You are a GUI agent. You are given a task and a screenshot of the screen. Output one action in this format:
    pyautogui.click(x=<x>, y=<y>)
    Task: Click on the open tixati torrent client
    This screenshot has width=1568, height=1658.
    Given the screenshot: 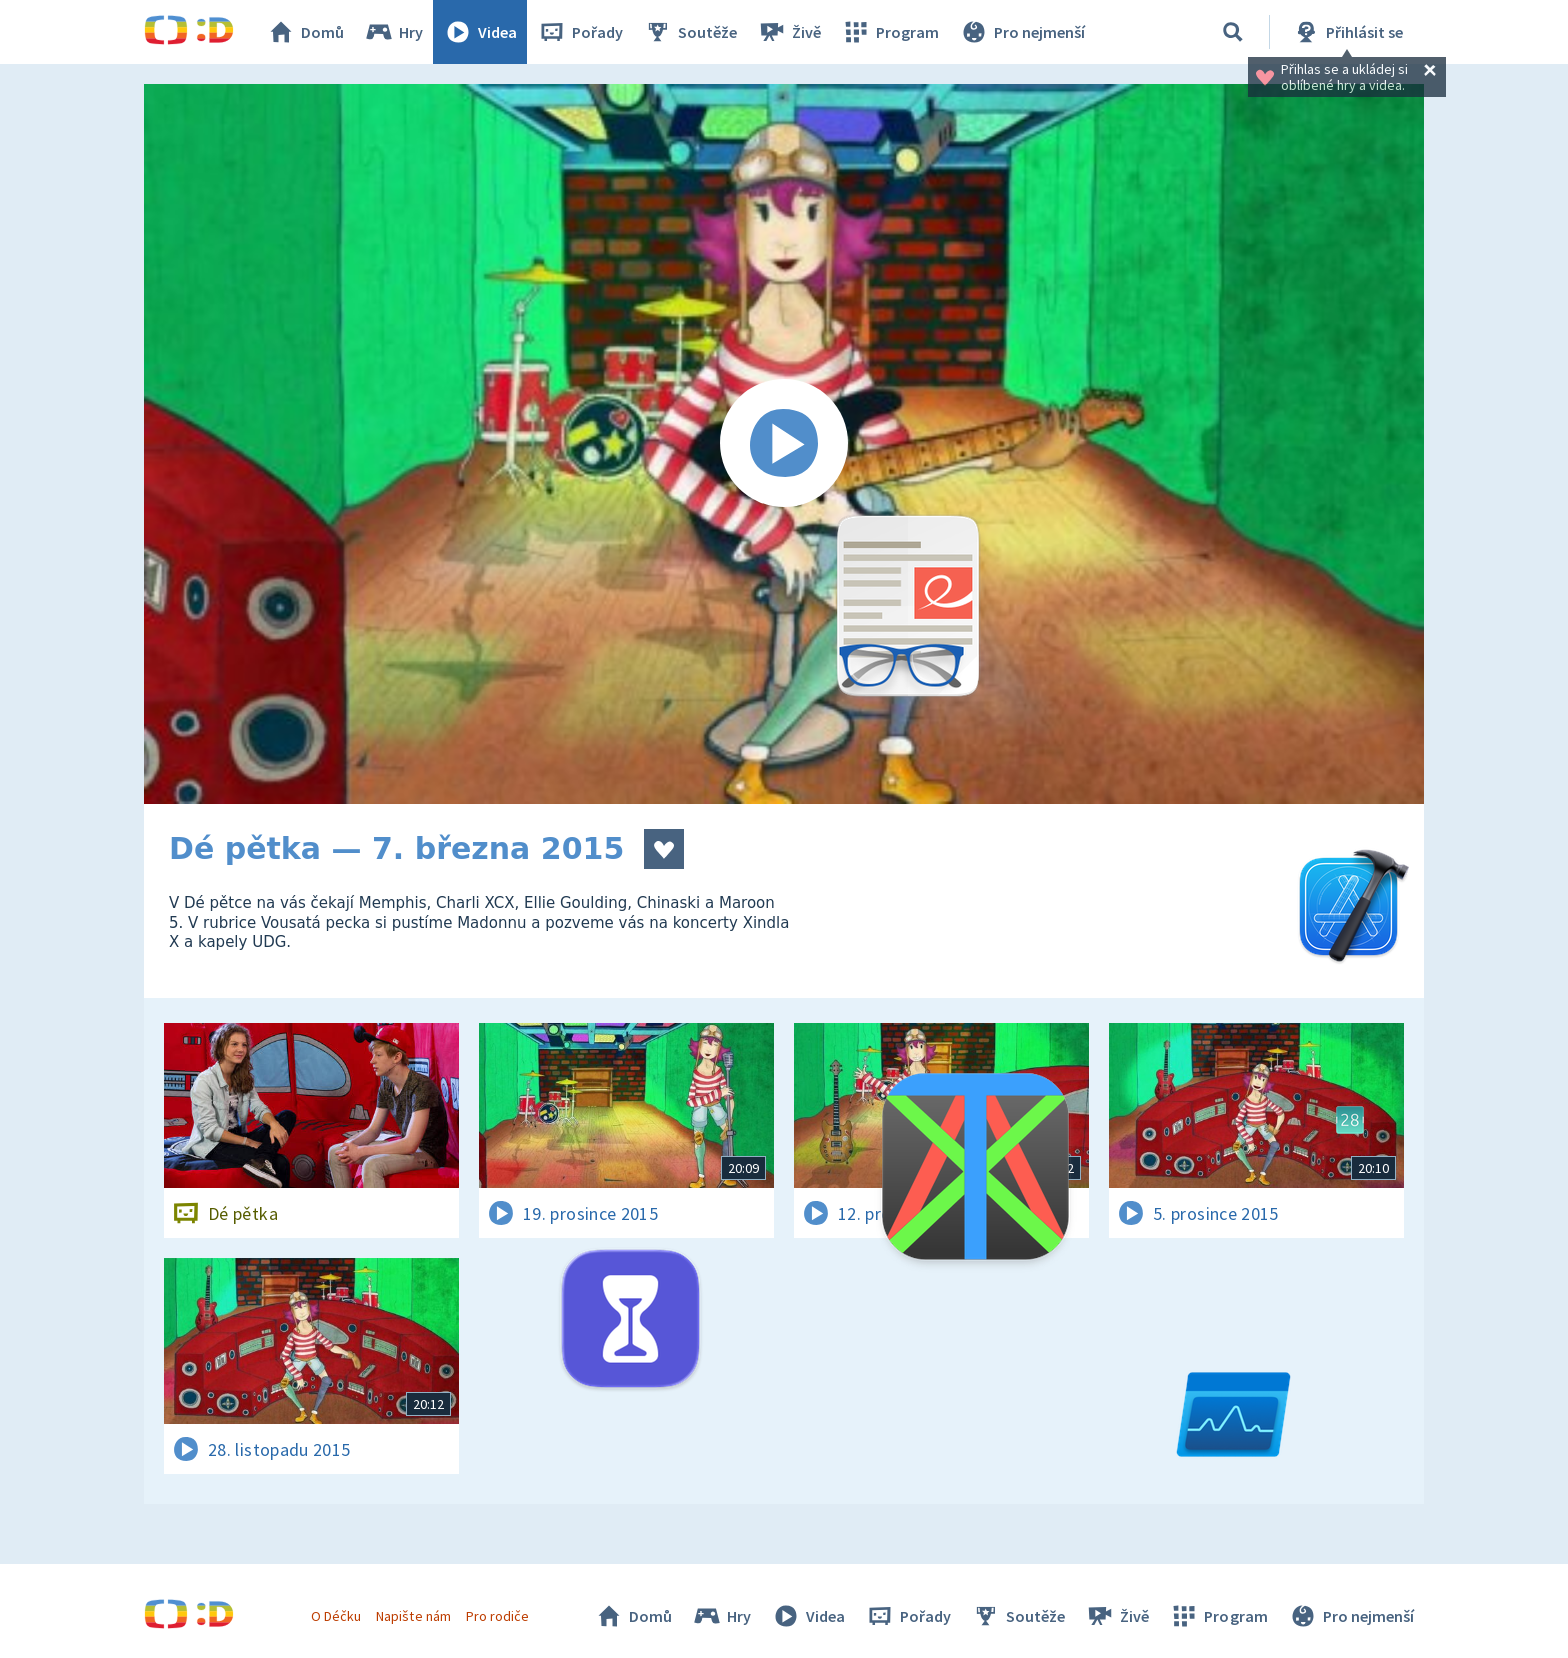 What is the action you would take?
    pyautogui.click(x=975, y=1166)
    